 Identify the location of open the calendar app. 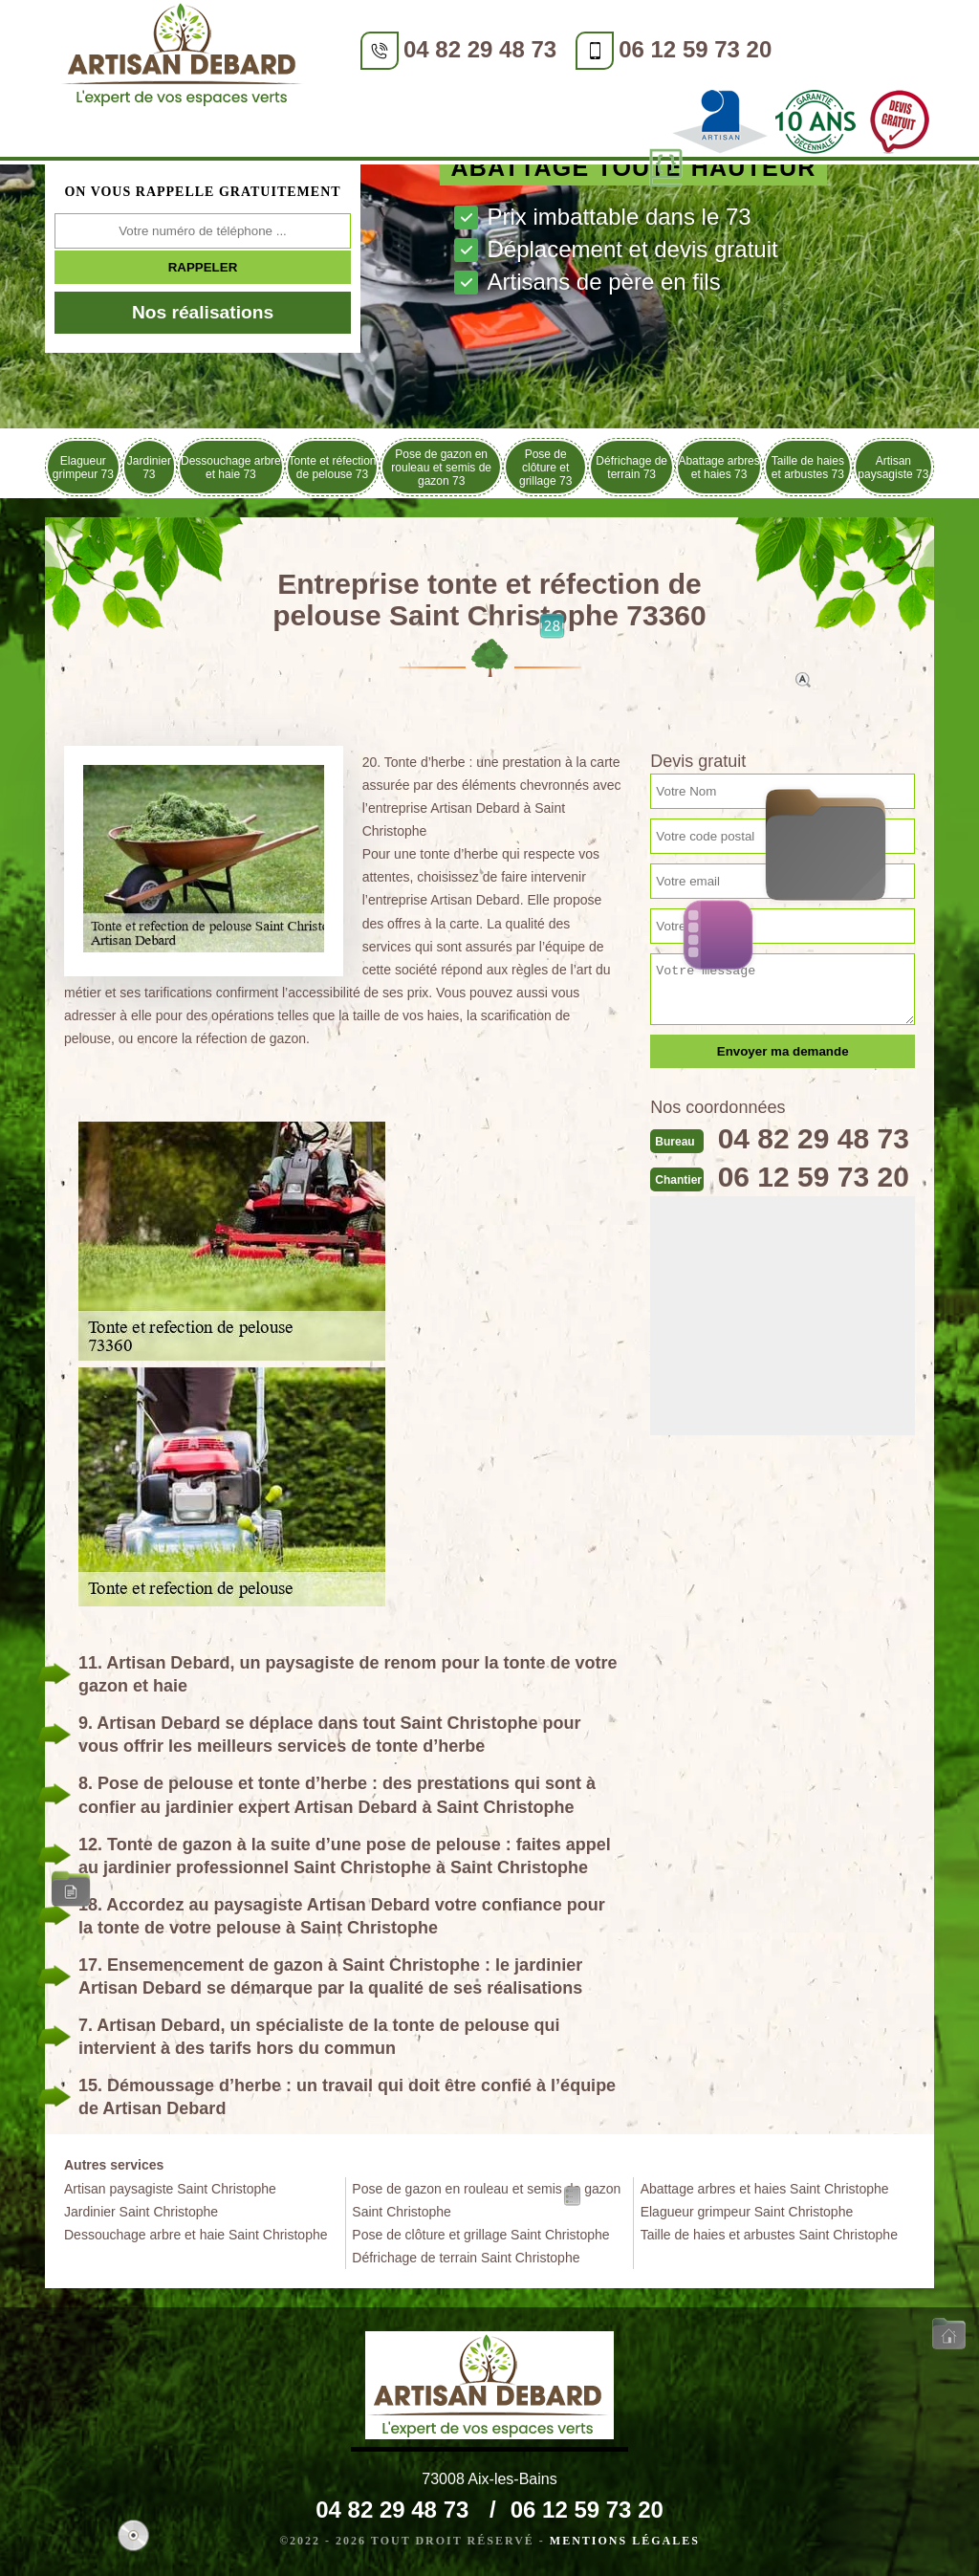
(552, 625).